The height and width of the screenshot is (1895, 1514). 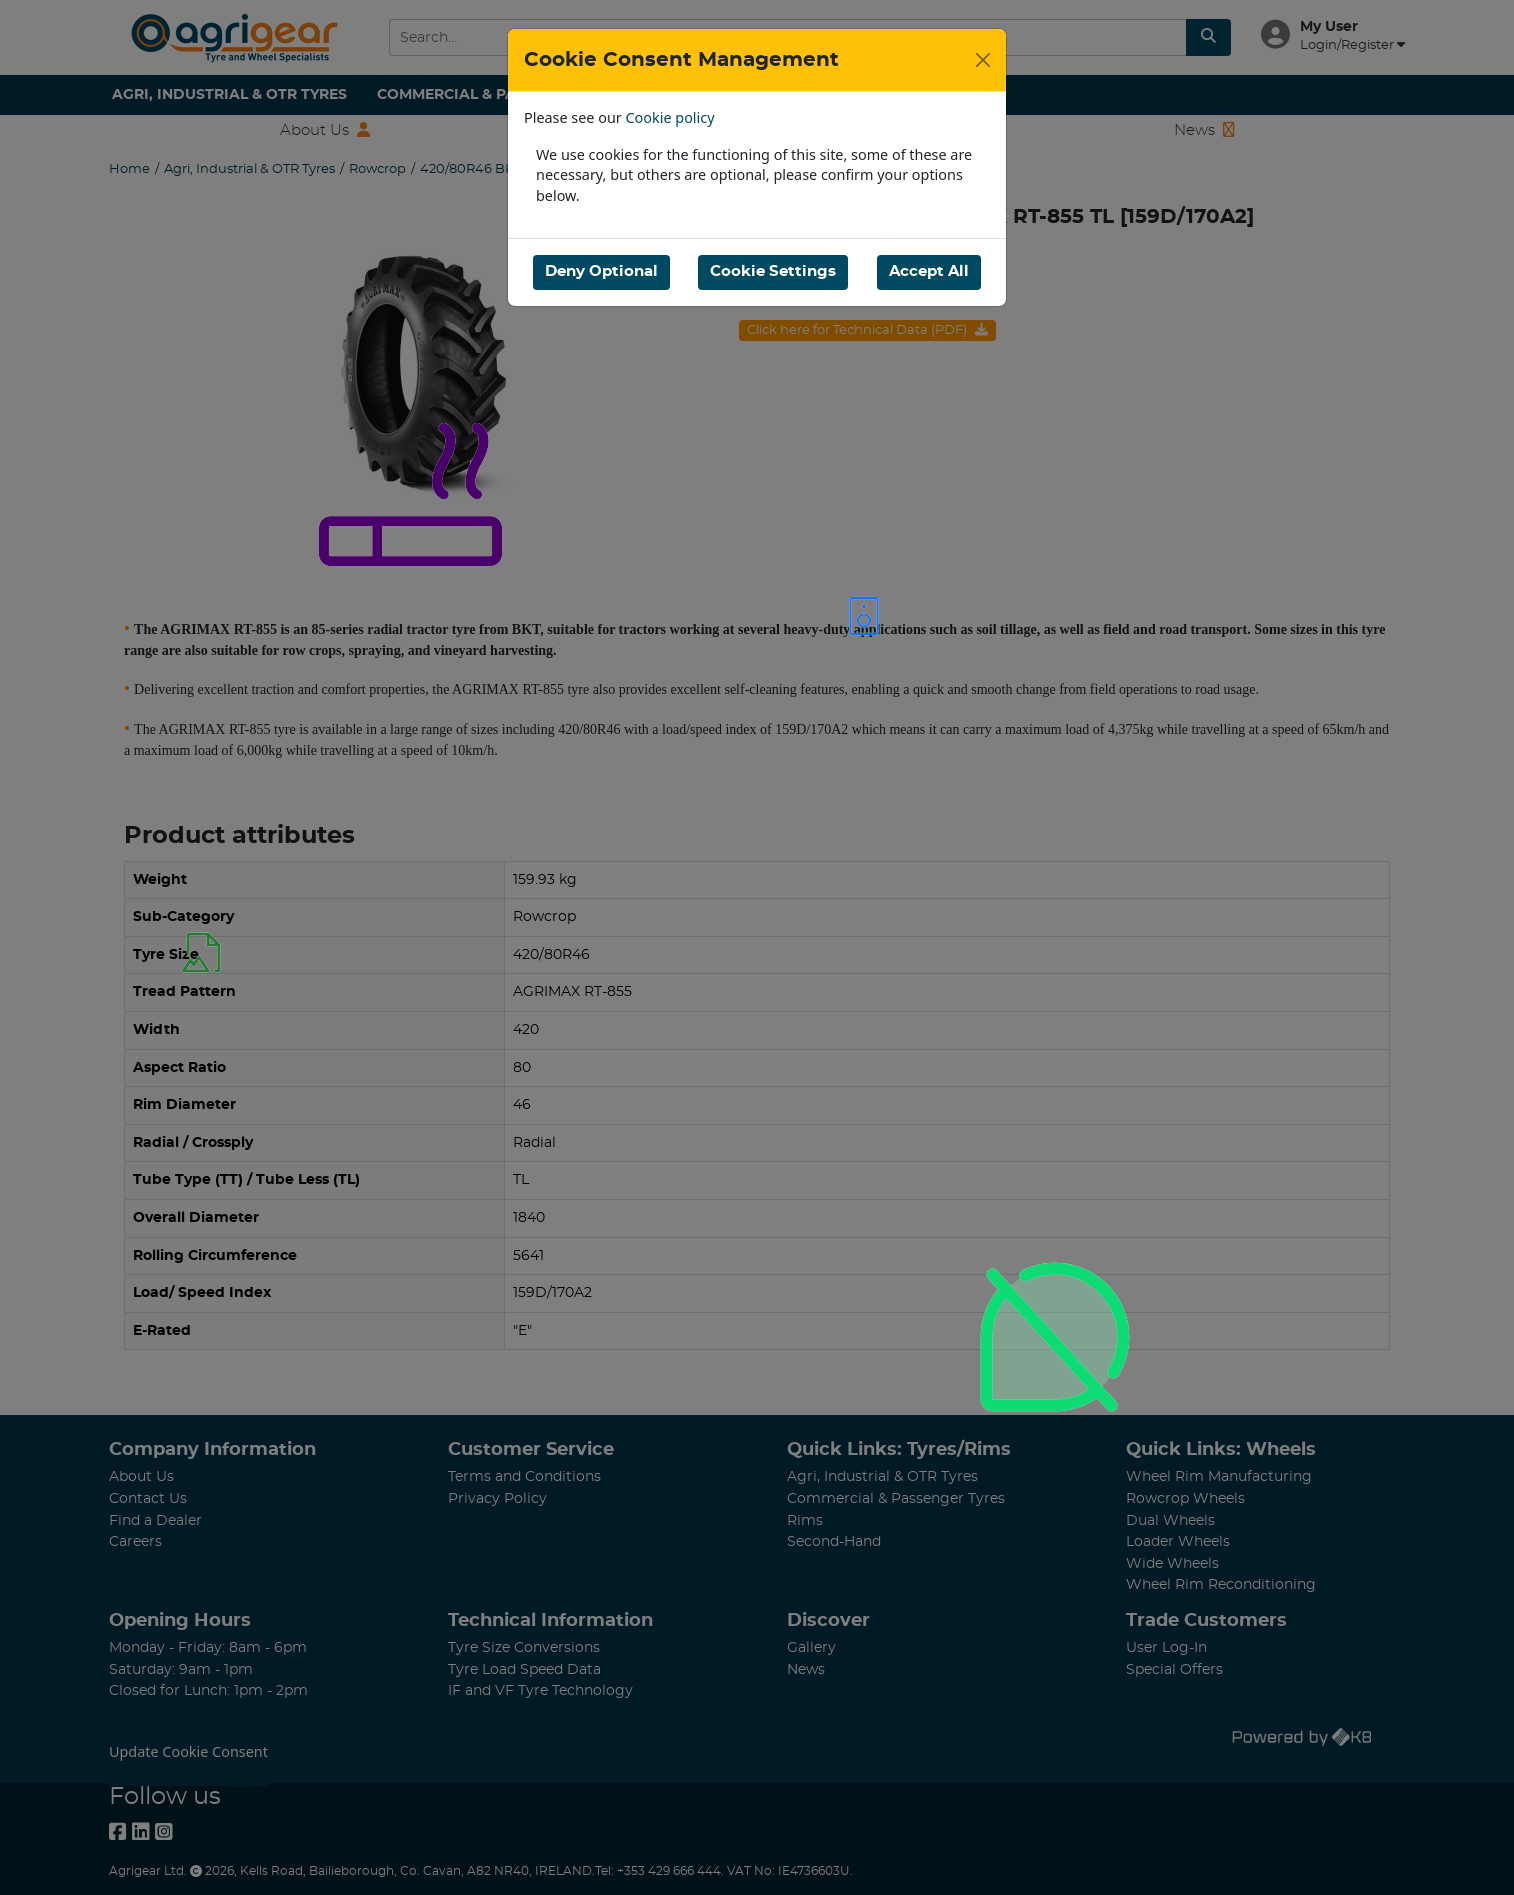 I want to click on mute or disable chat notifications, so click(x=1052, y=1340).